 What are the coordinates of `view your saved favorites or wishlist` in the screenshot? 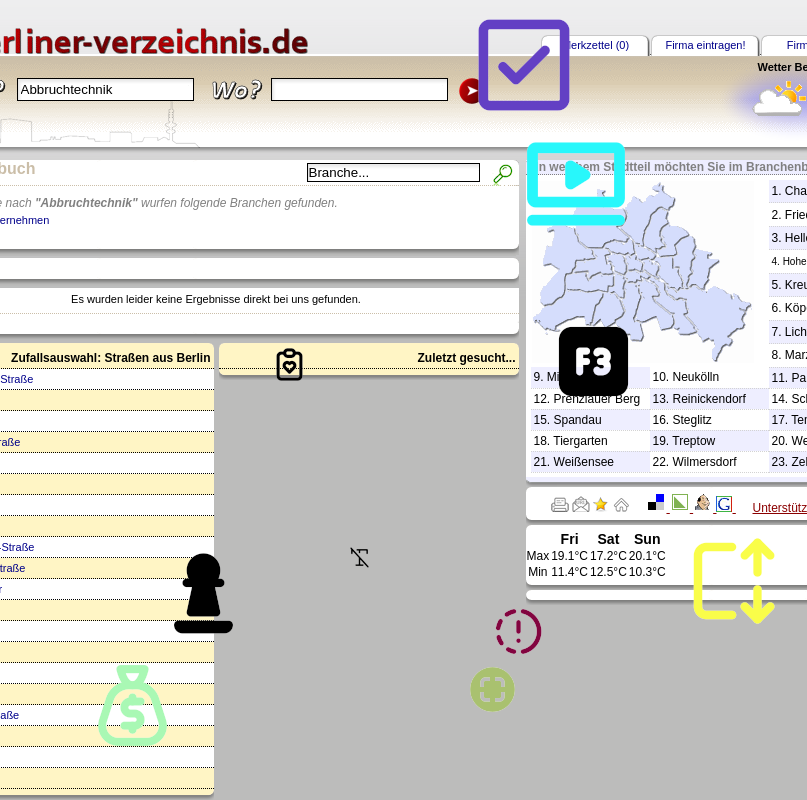 It's located at (289, 364).